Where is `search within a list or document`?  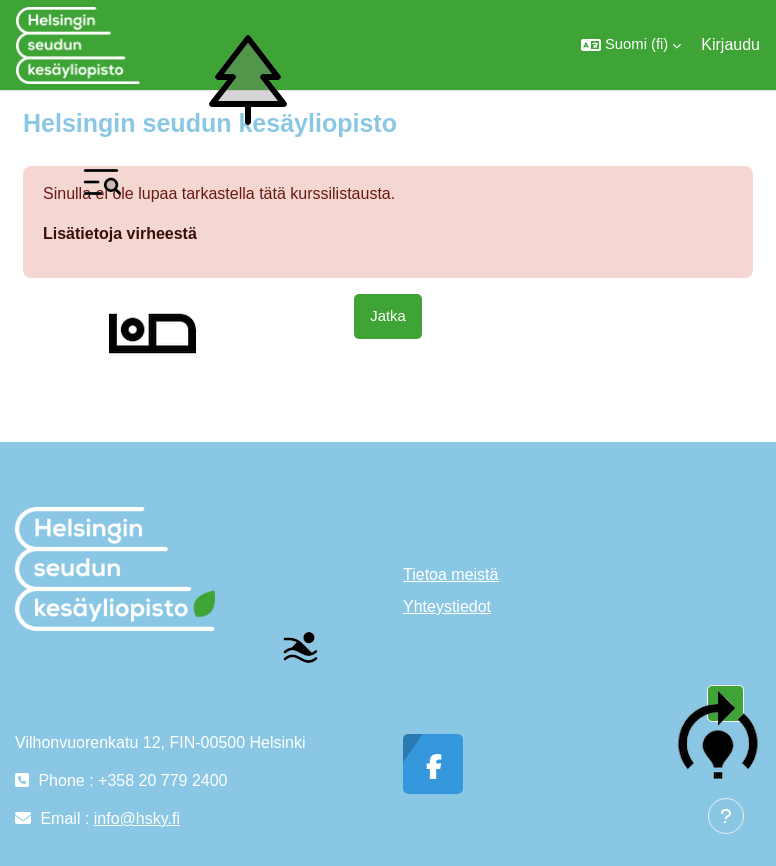
search within a list or document is located at coordinates (101, 182).